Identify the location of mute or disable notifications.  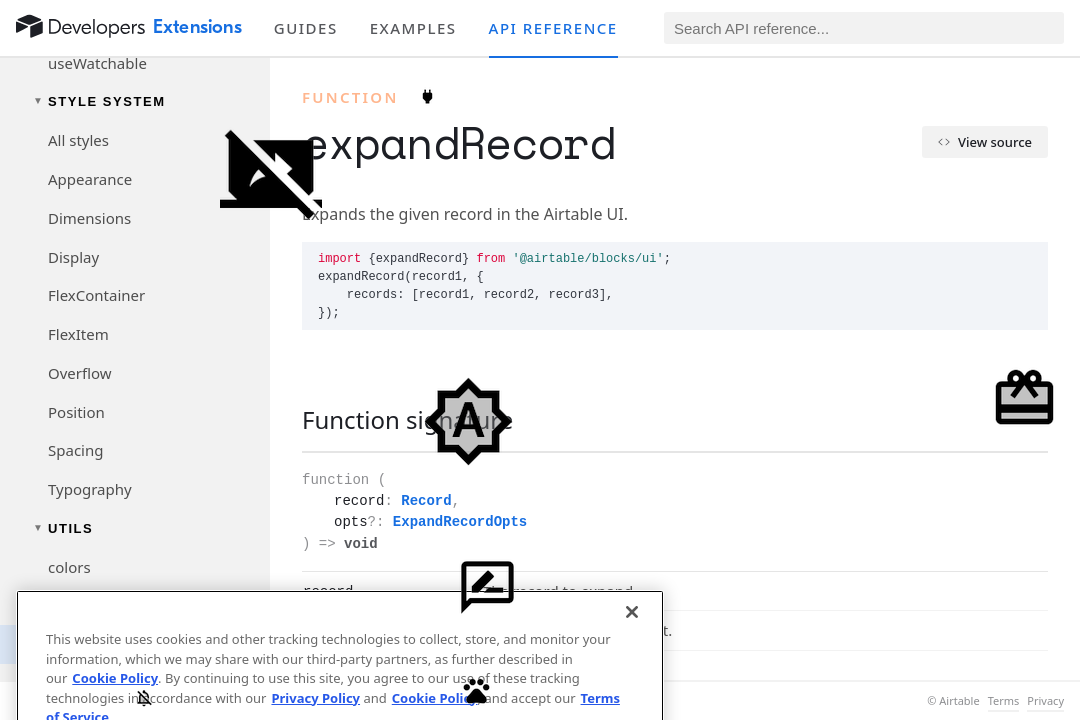
(144, 698).